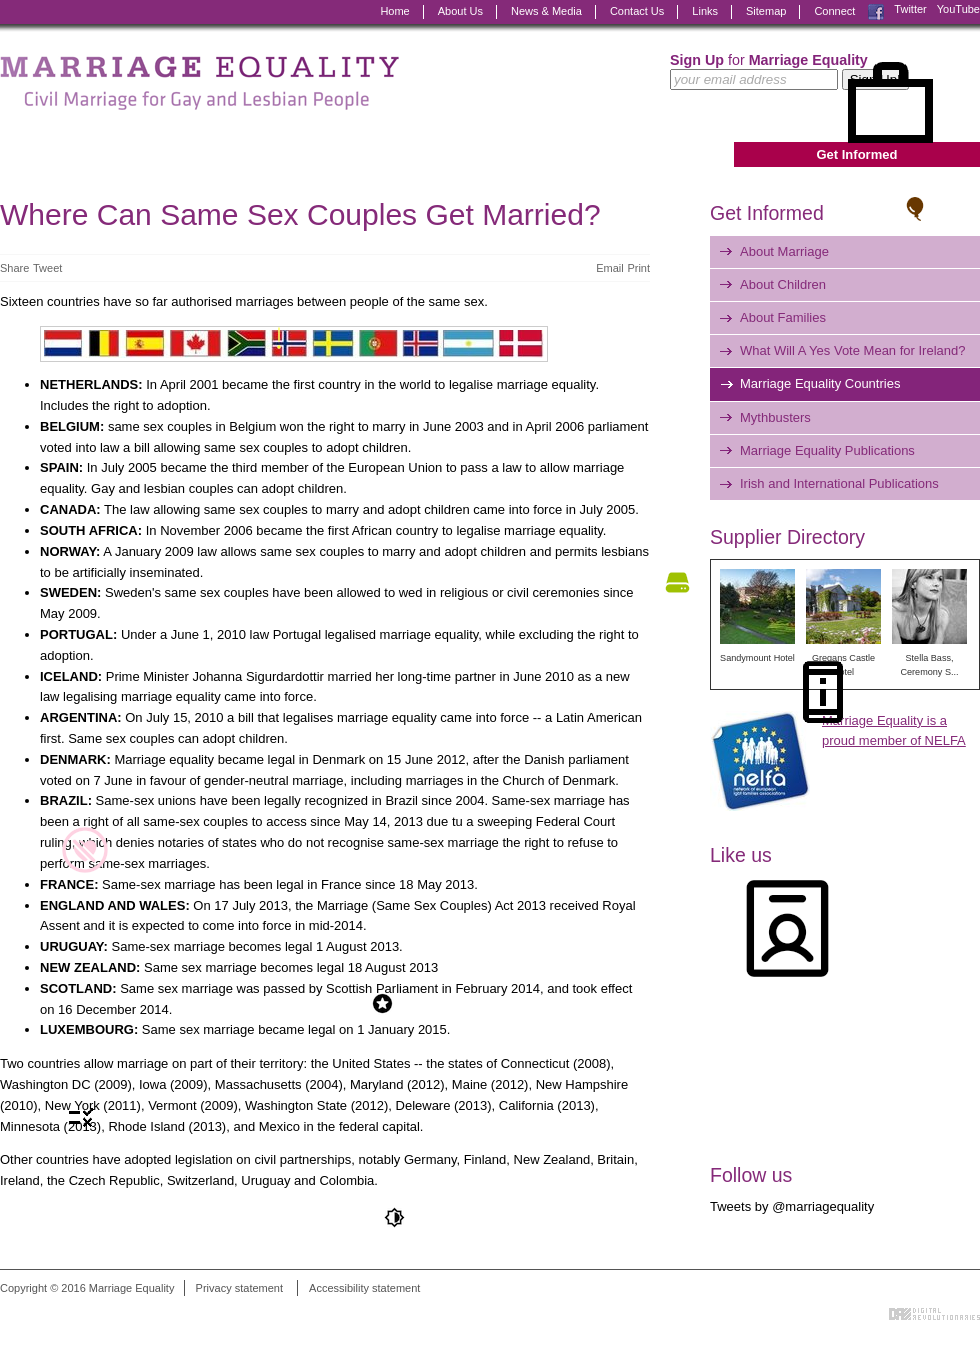 This screenshot has height=1352, width=980. I want to click on remove from favorites, so click(85, 850).